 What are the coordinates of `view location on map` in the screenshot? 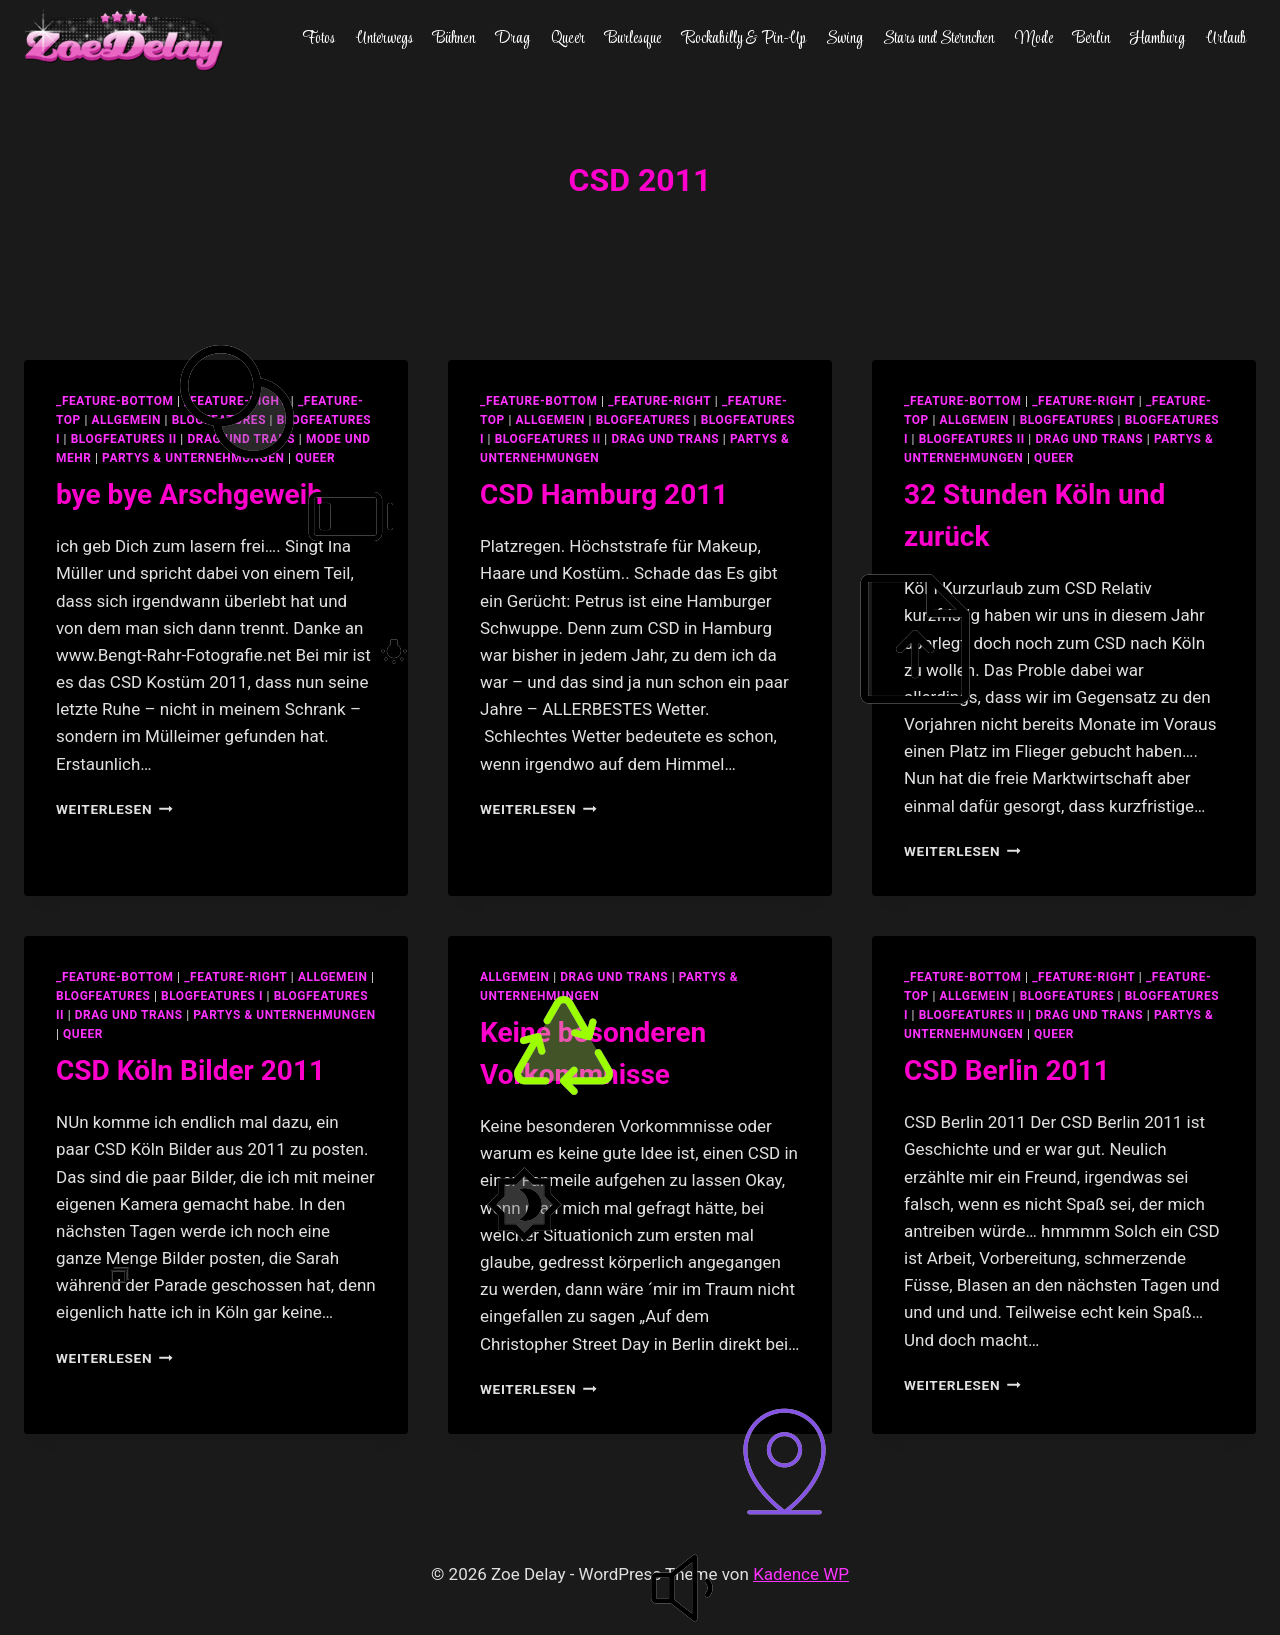 It's located at (784, 1461).